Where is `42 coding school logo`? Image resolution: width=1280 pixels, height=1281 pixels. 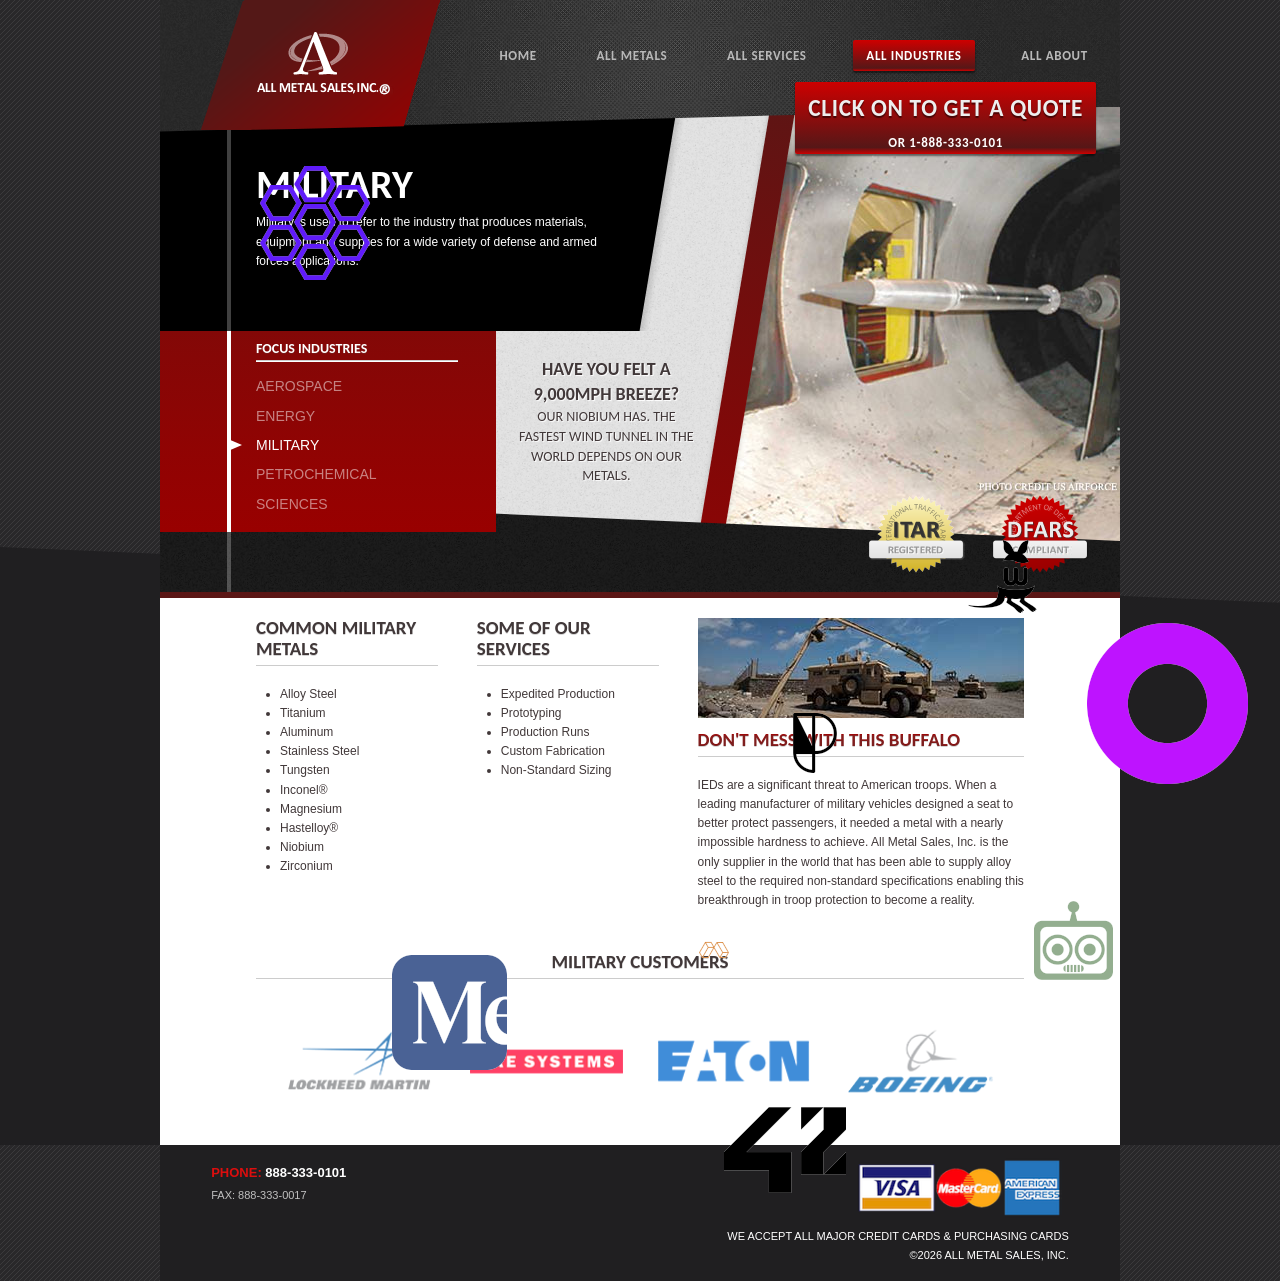
42 coding school logo is located at coordinates (785, 1150).